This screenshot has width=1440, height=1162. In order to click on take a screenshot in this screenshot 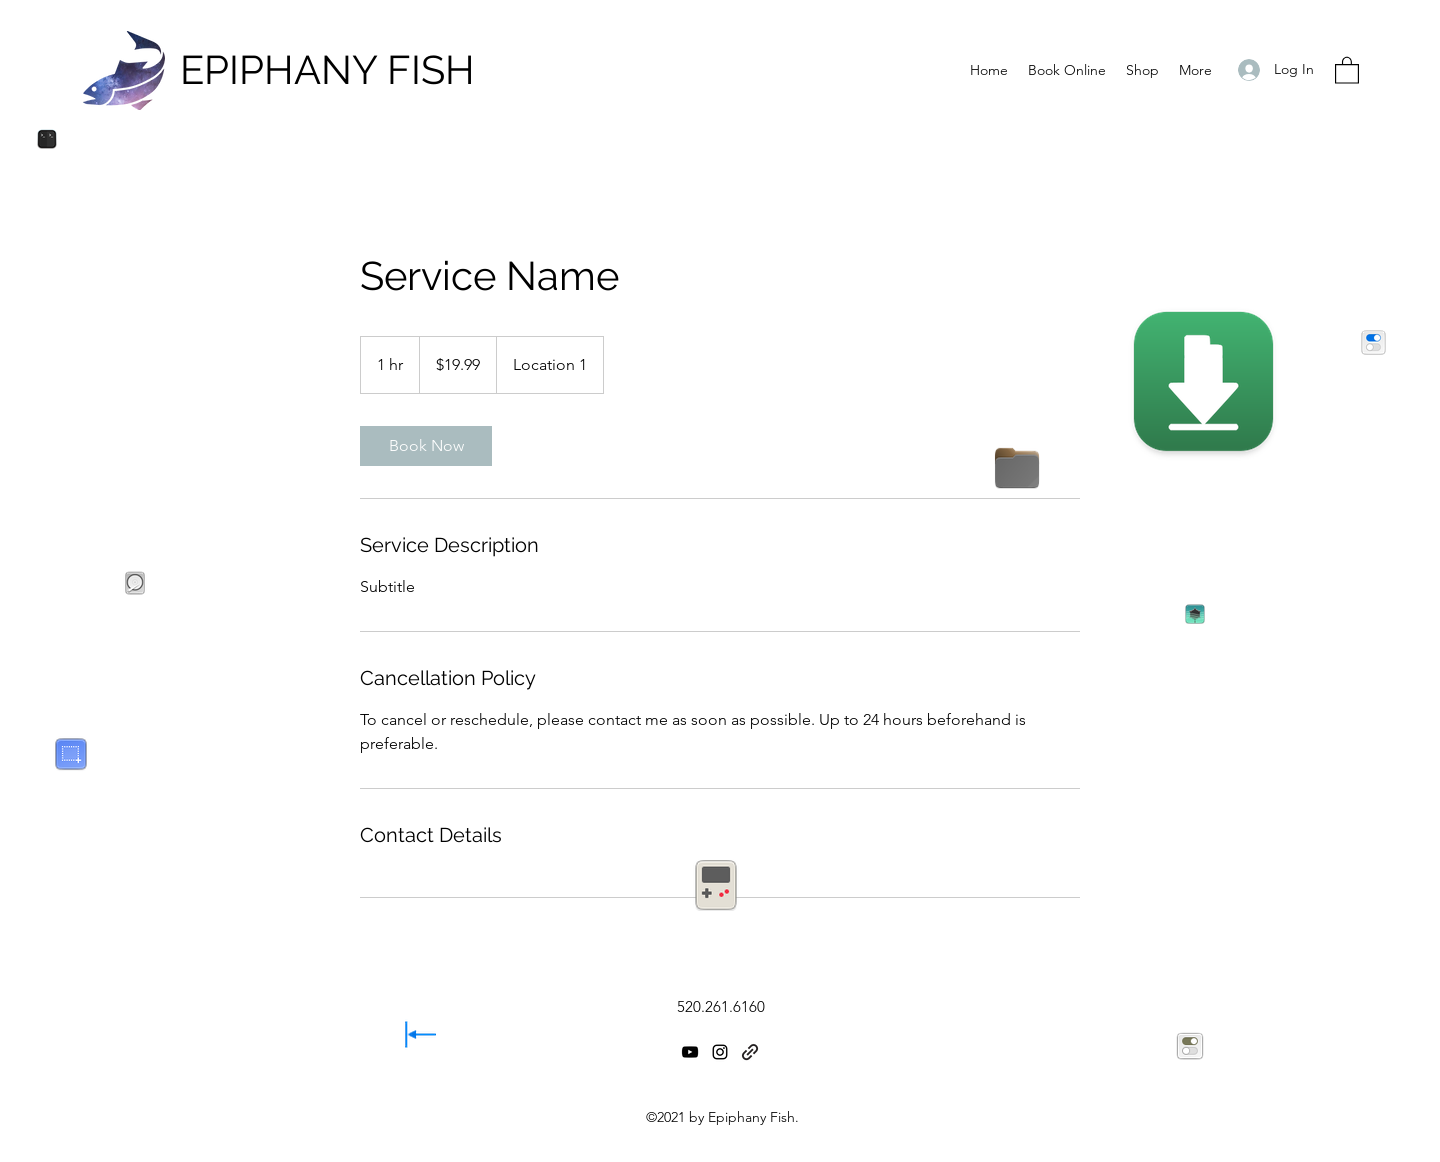, I will do `click(71, 754)`.